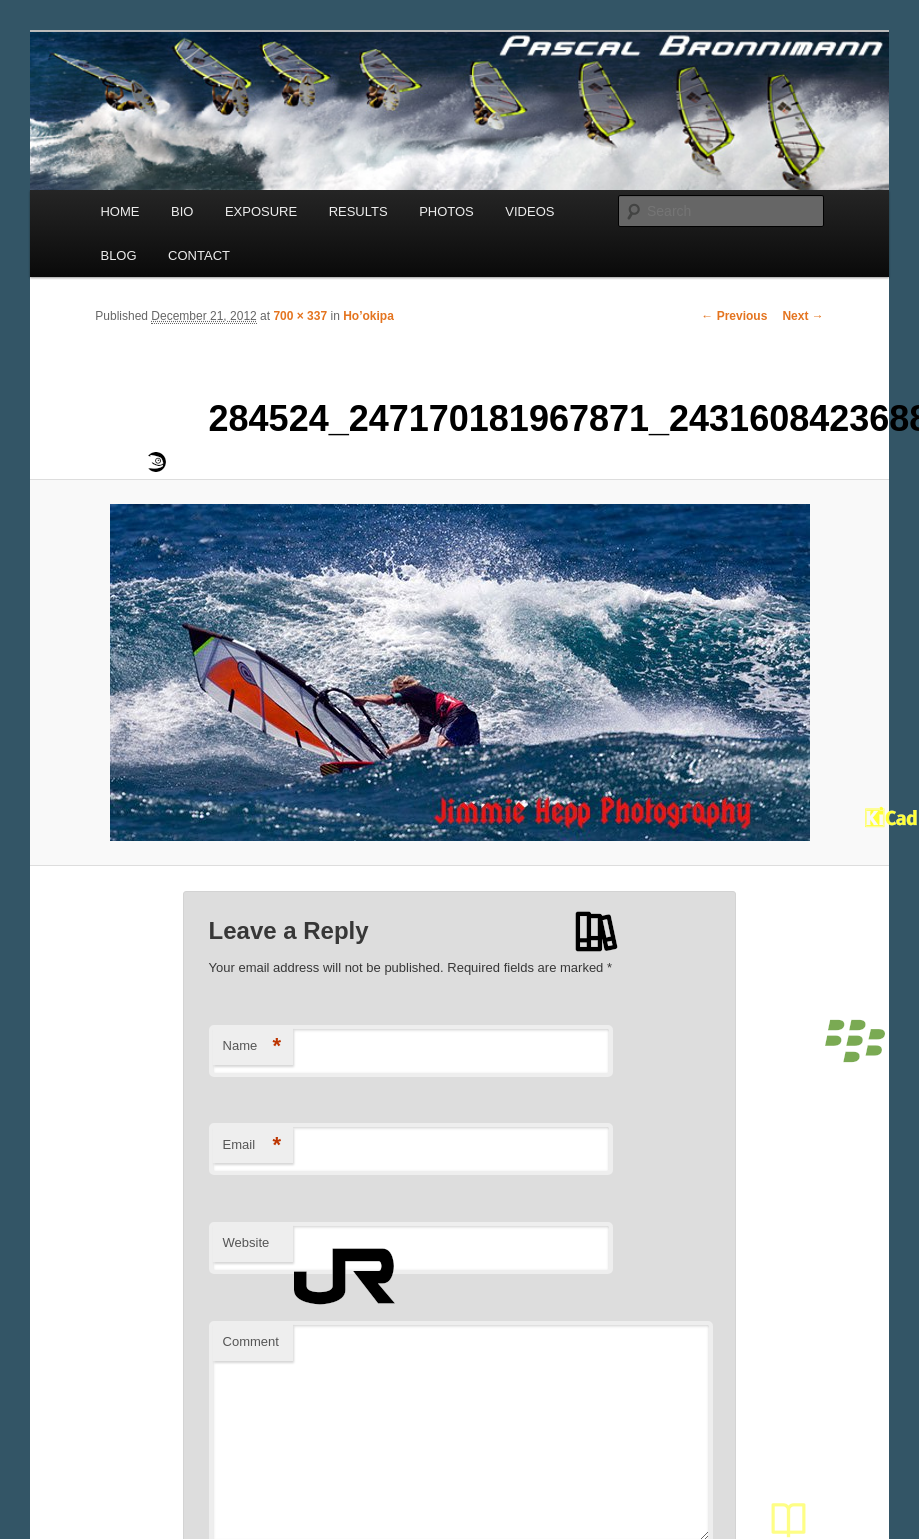 The image size is (919, 1539). I want to click on open KiCad electronic design automation software, so click(891, 817).